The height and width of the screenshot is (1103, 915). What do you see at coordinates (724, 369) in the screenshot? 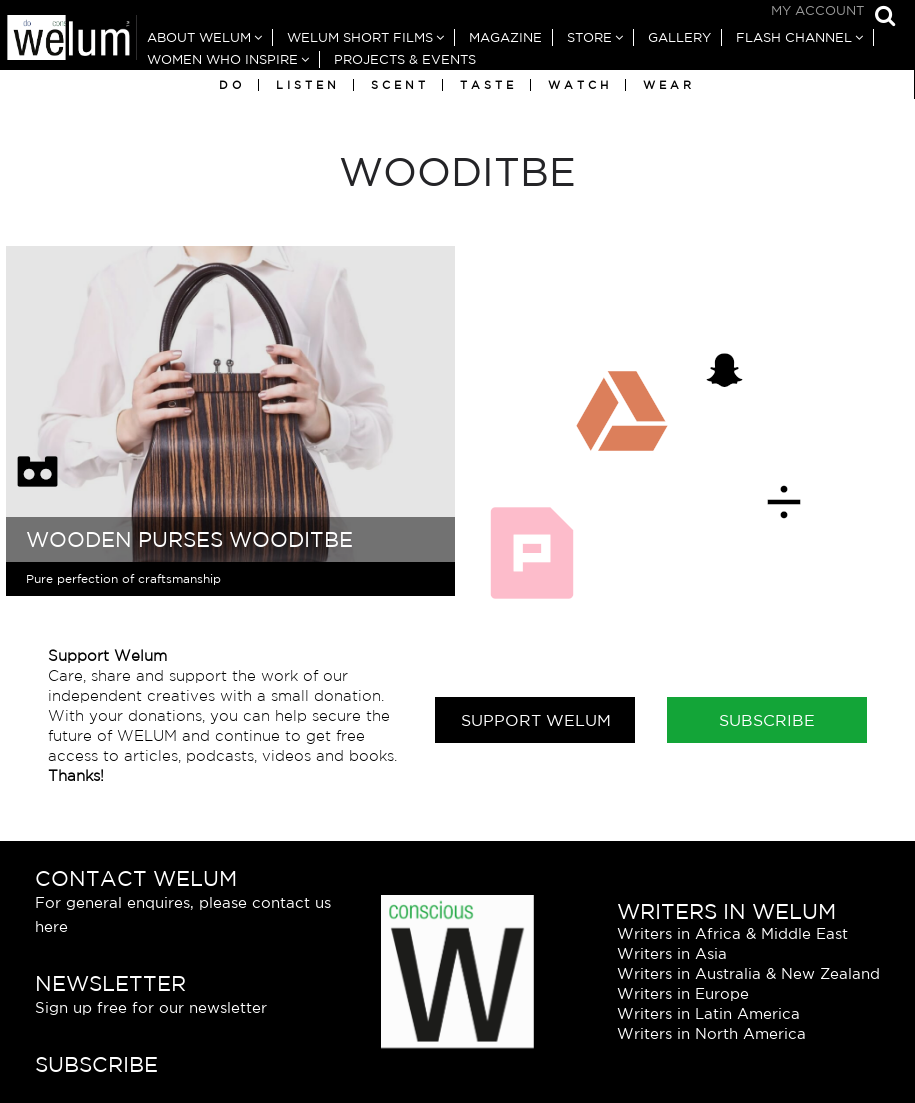
I see `open Snapchat app` at bounding box center [724, 369].